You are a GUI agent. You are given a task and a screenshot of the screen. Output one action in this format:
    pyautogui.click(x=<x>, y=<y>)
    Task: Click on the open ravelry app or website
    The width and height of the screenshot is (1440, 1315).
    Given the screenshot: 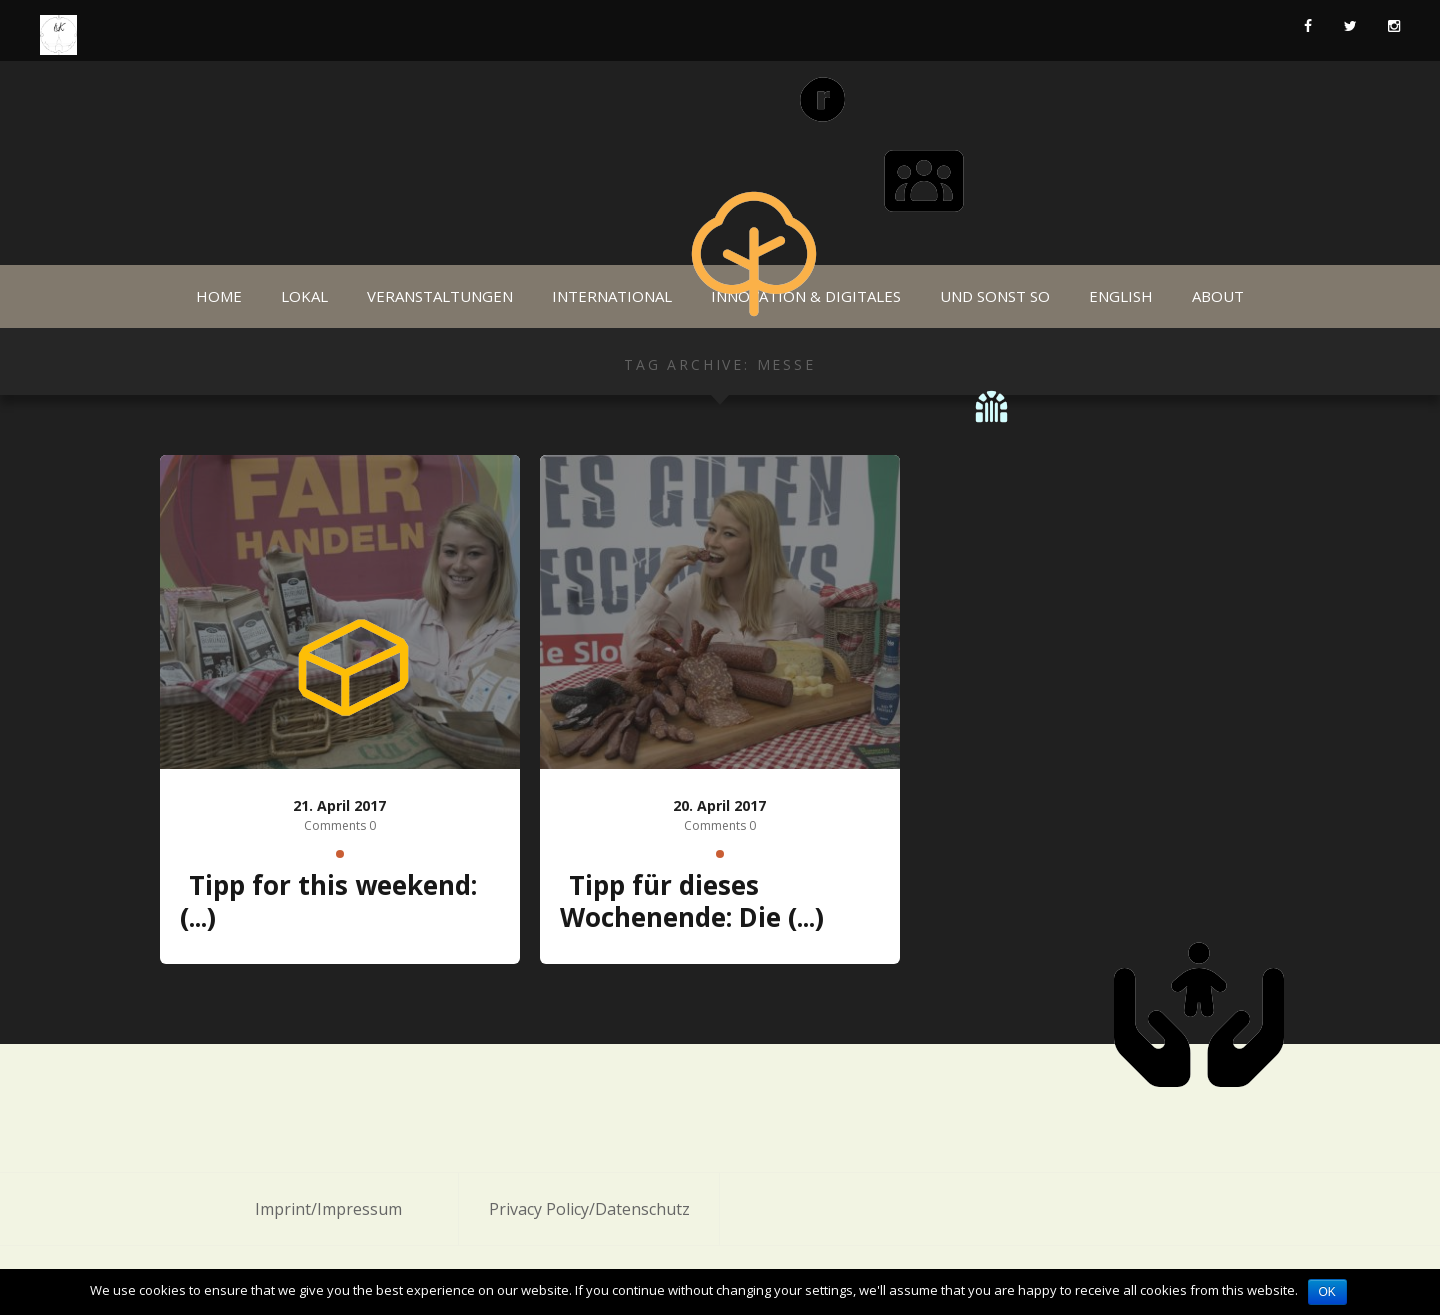 What is the action you would take?
    pyautogui.click(x=822, y=99)
    